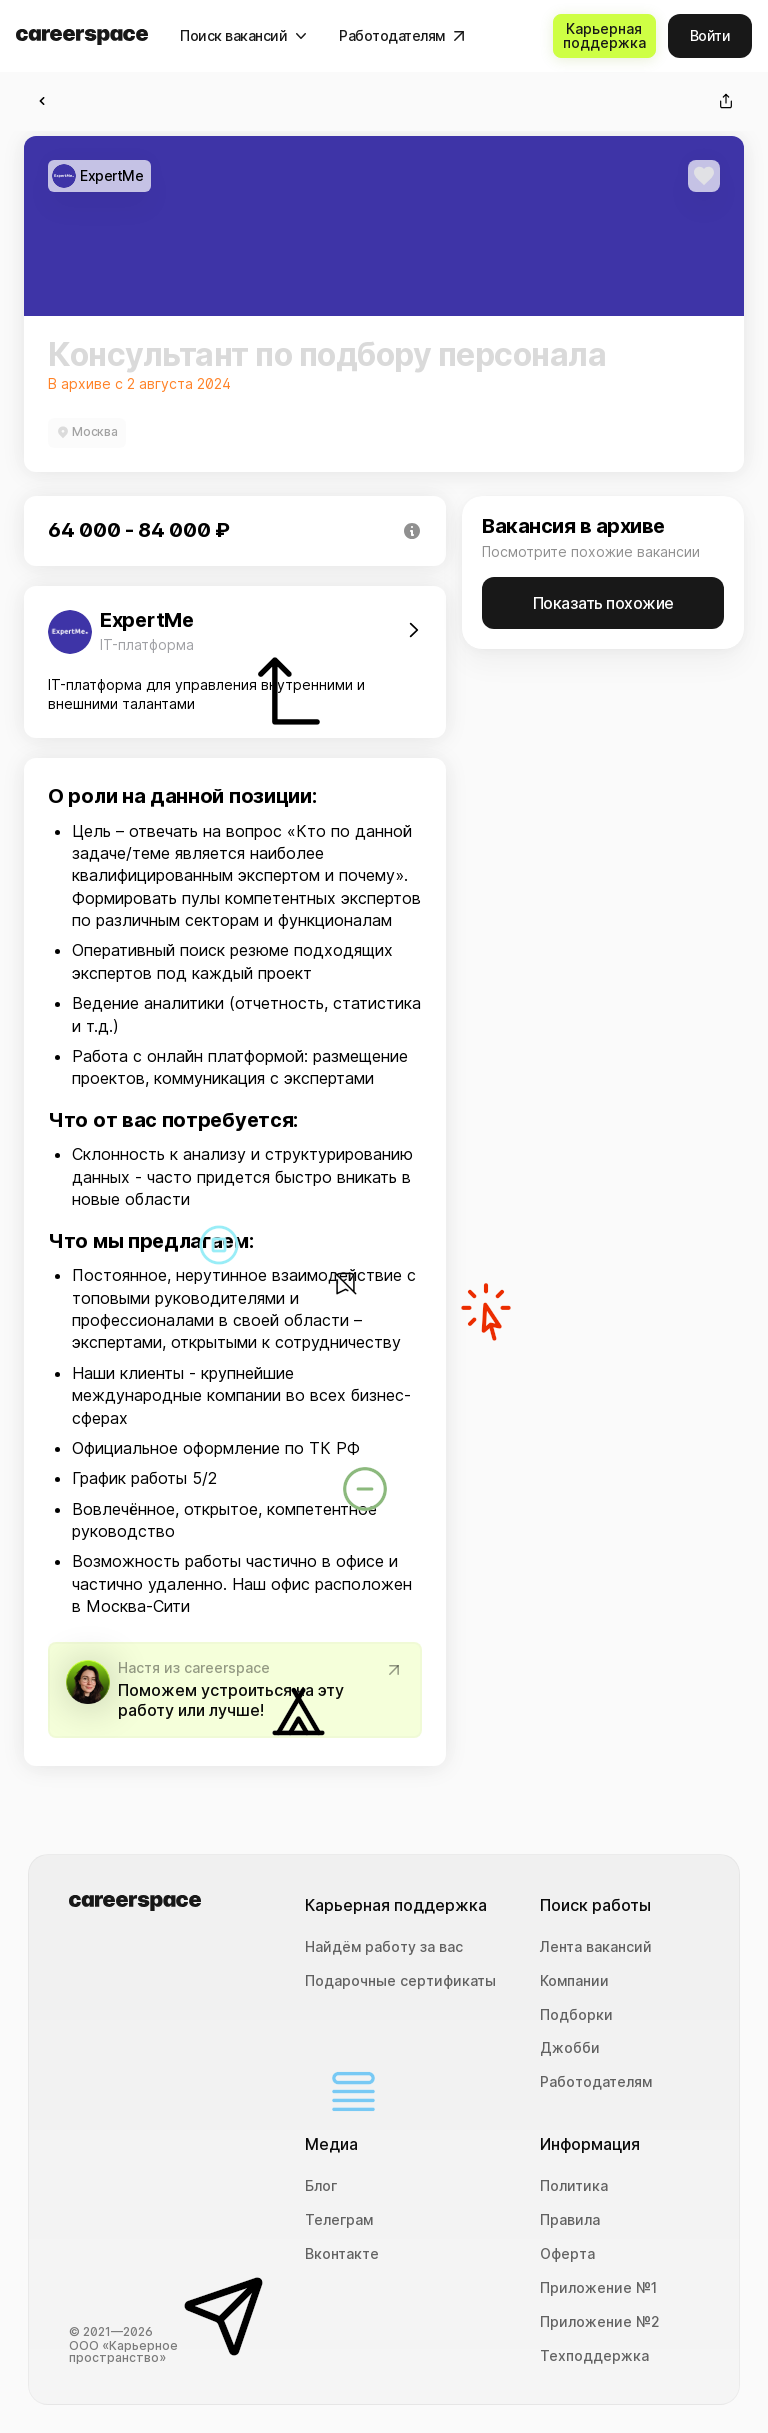  I want to click on remove from bookmarks, so click(345, 1283).